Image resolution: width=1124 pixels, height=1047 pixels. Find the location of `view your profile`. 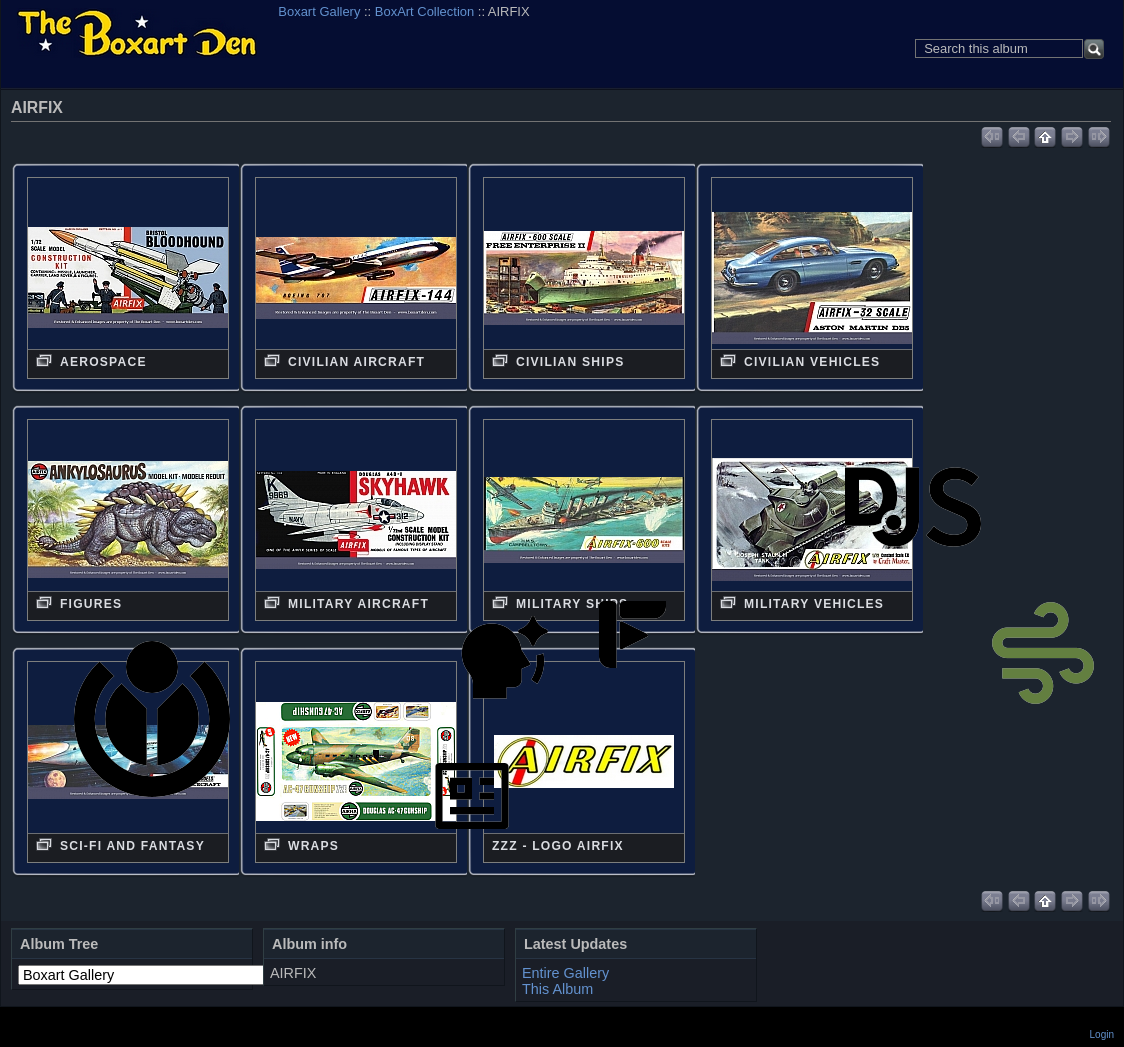

view your profile is located at coordinates (472, 796).